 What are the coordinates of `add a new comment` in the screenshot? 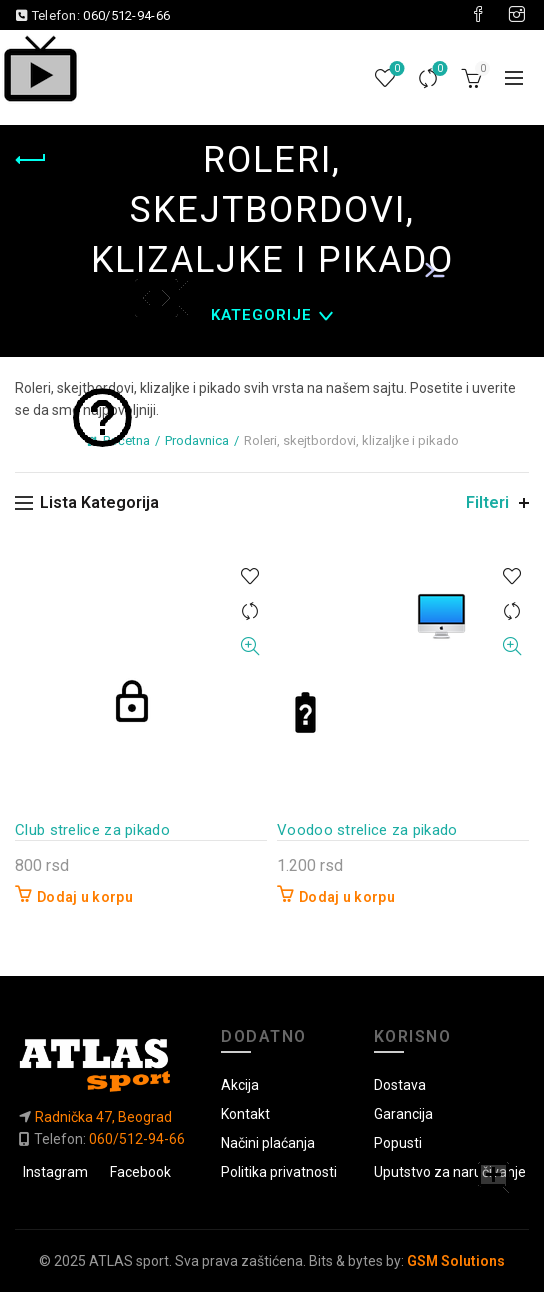 It's located at (493, 1177).